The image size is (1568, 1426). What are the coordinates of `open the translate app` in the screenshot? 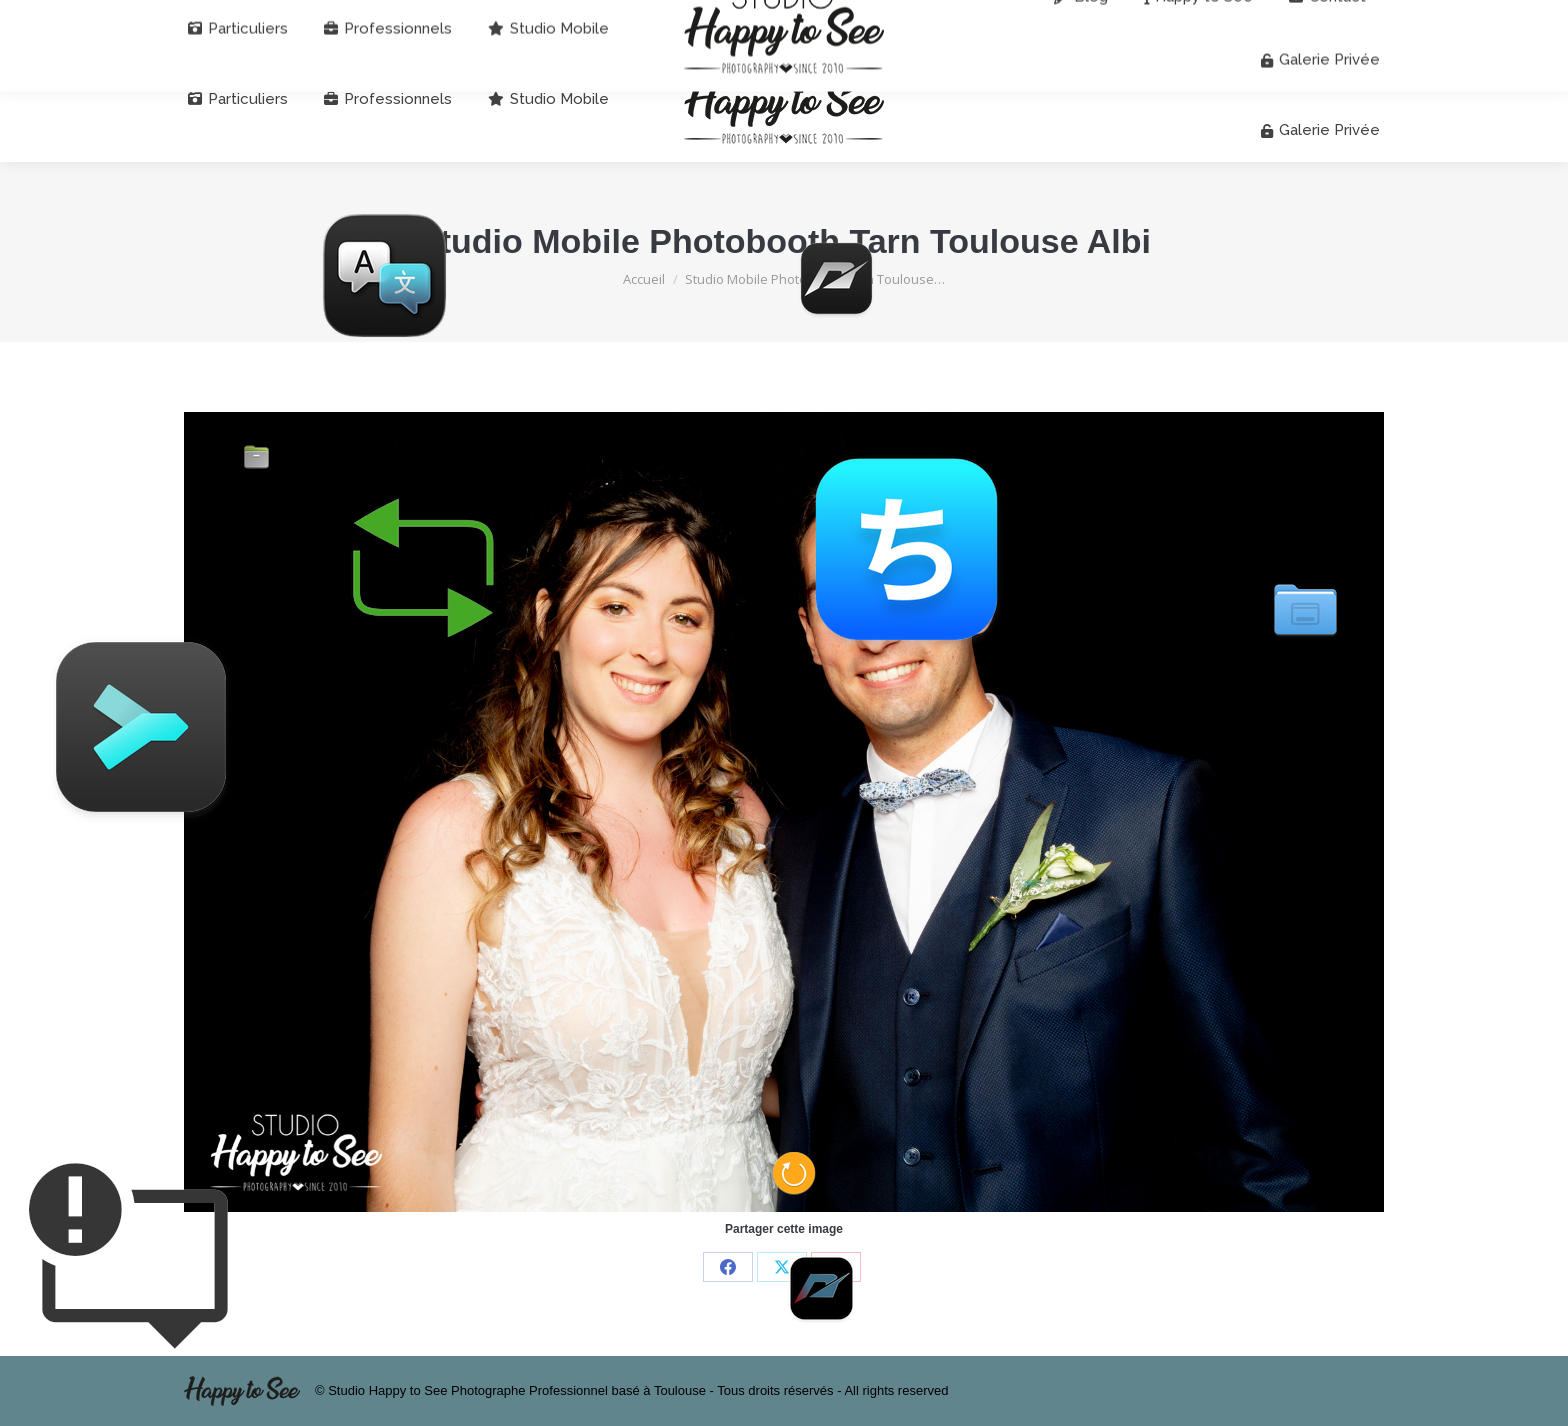 It's located at (384, 275).